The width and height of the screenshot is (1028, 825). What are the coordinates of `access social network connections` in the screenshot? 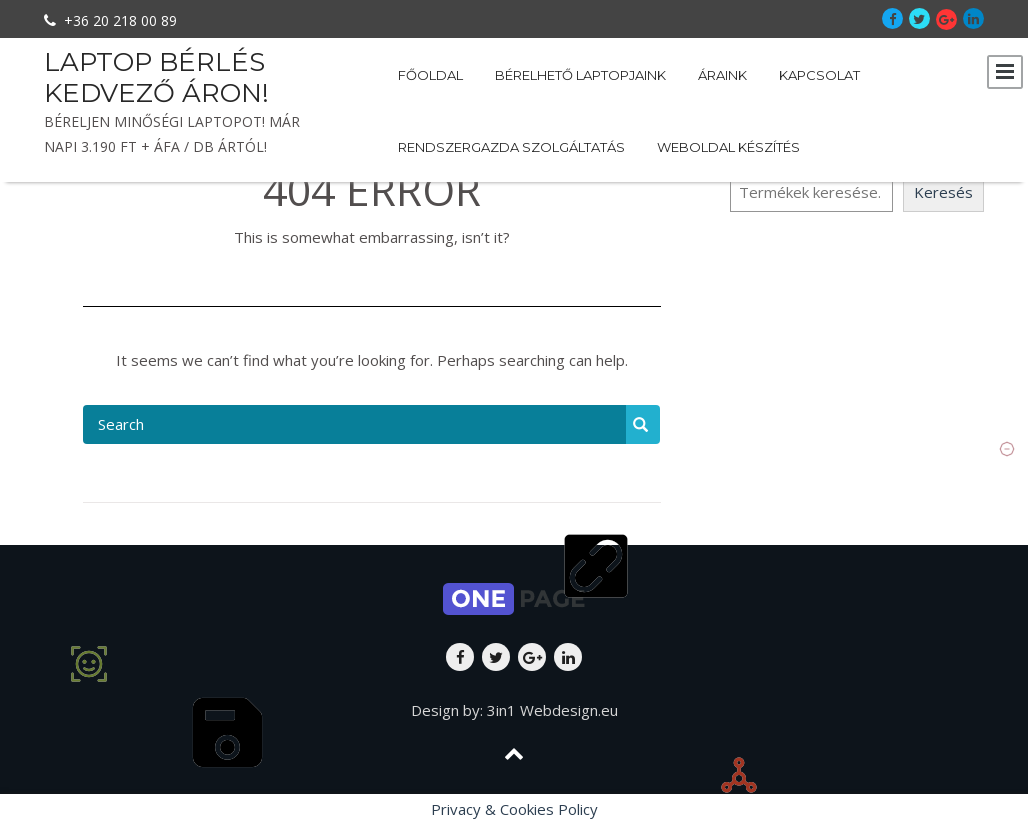 It's located at (739, 775).